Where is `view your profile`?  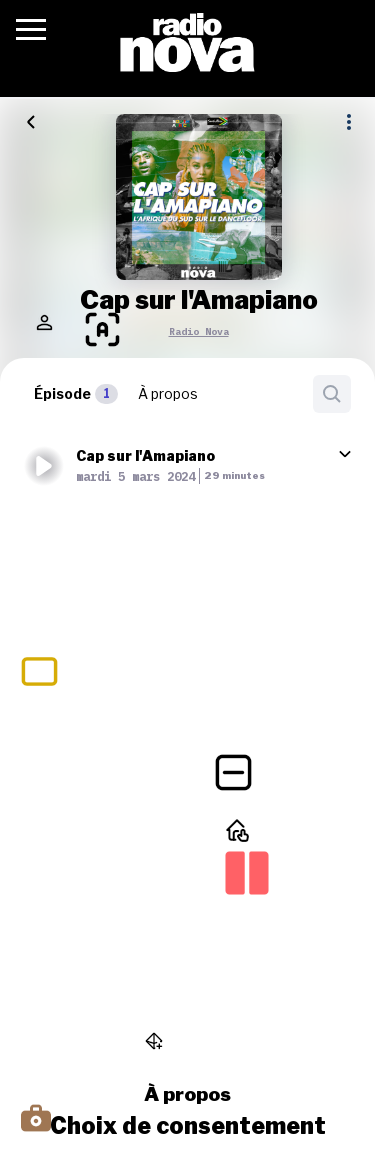 view your profile is located at coordinates (44, 322).